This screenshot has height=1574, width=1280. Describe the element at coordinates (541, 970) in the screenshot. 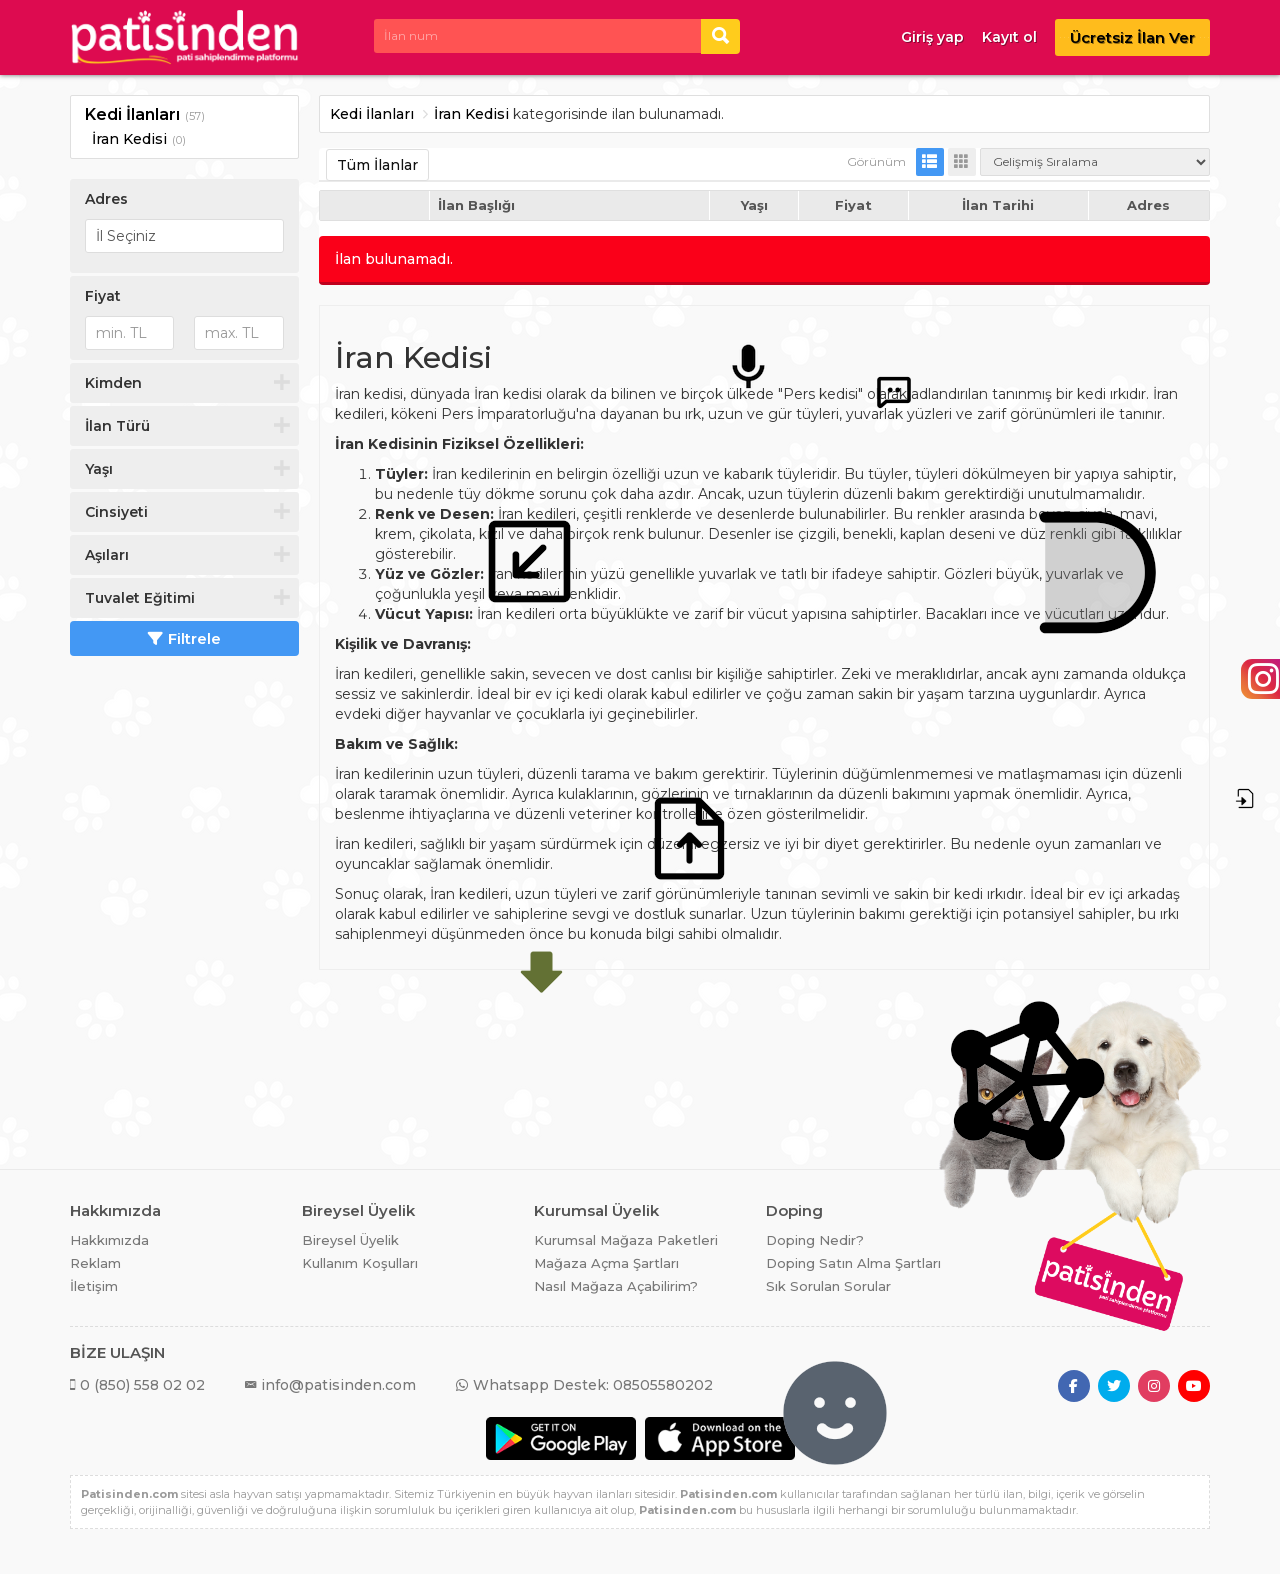

I see `download a file or content` at that location.